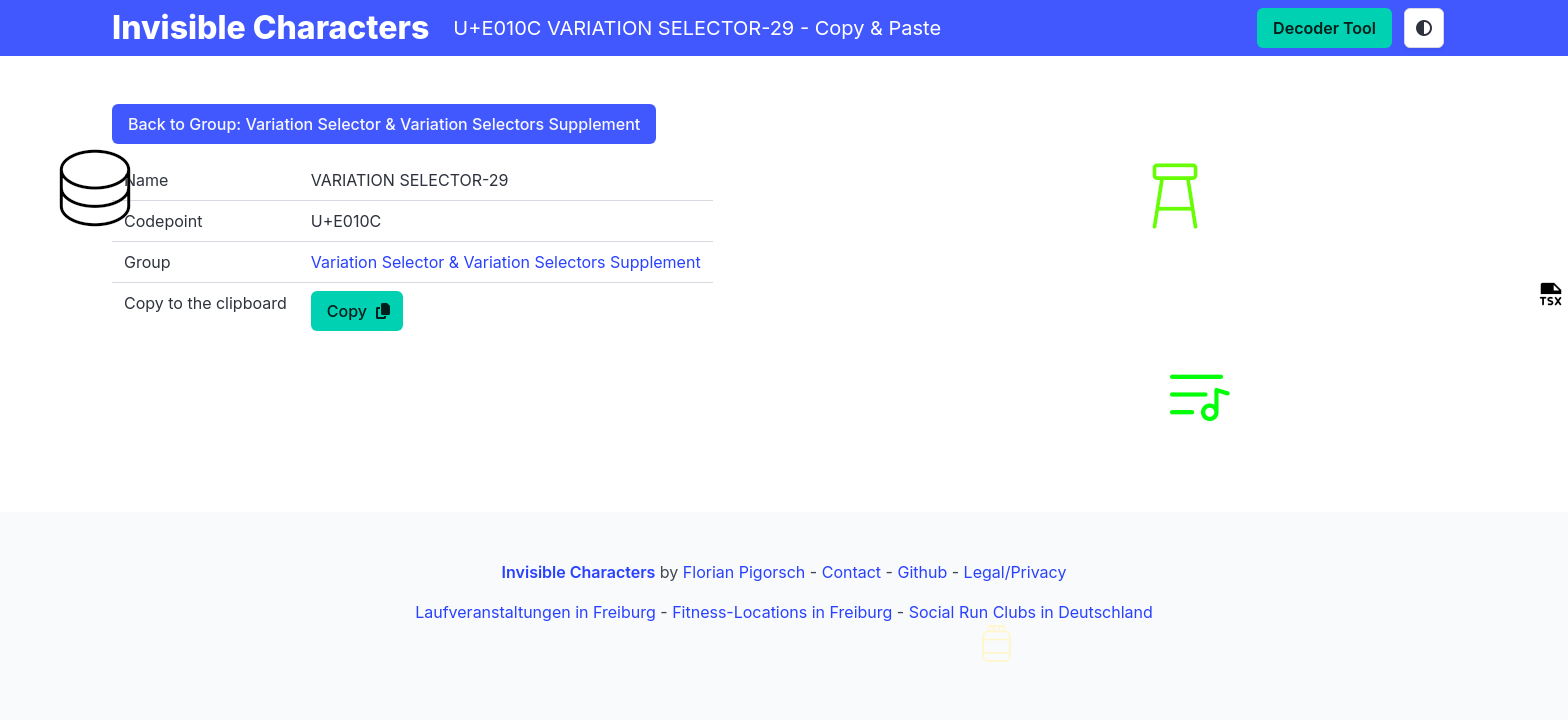 The height and width of the screenshot is (720, 1568). I want to click on view or manage labeled containers, so click(996, 643).